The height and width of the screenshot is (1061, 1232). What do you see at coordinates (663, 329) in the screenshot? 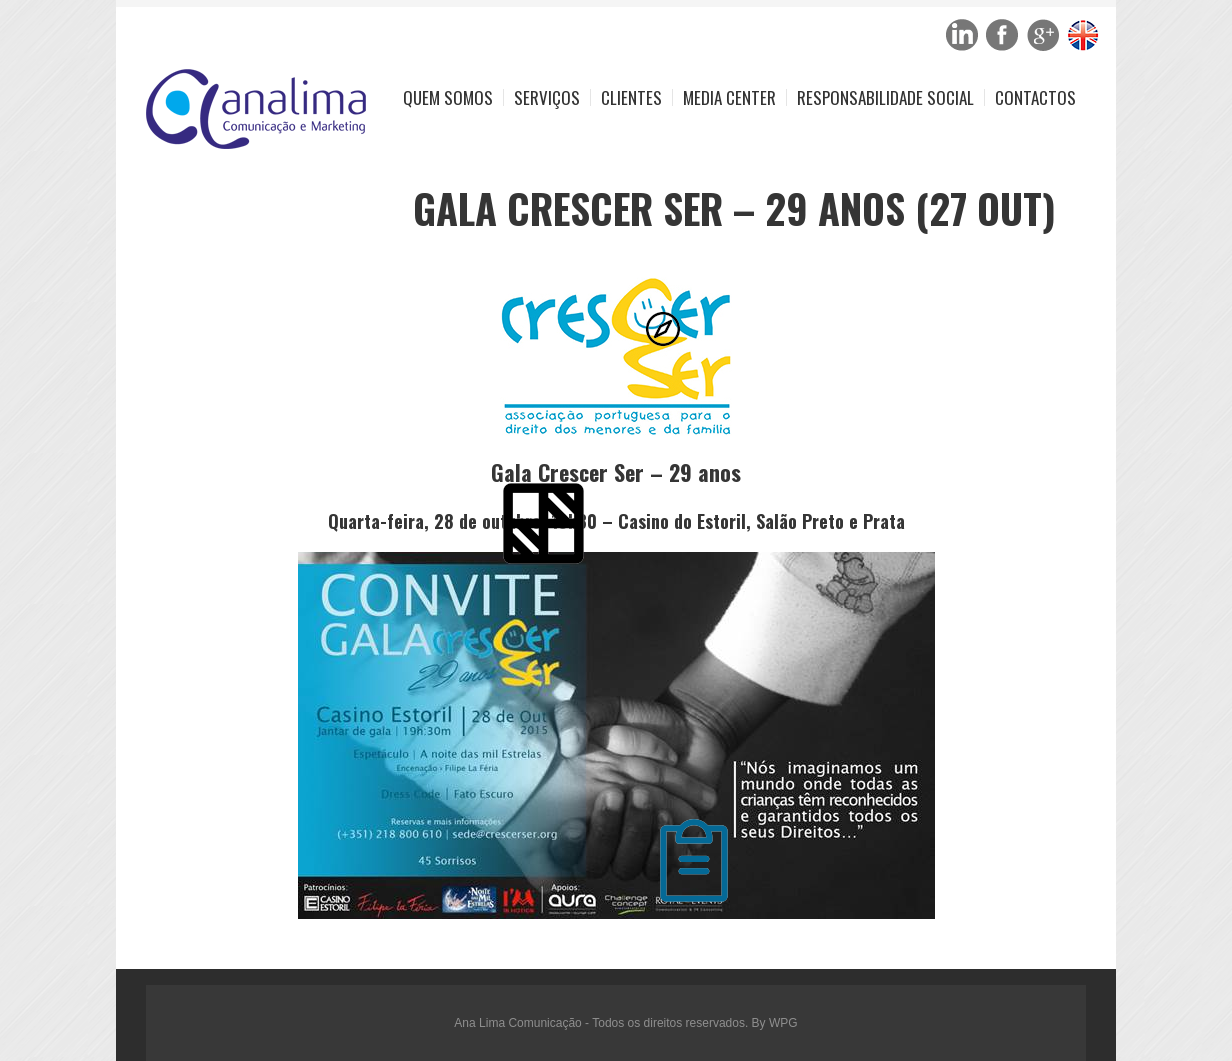
I see `access navigation or directions` at bounding box center [663, 329].